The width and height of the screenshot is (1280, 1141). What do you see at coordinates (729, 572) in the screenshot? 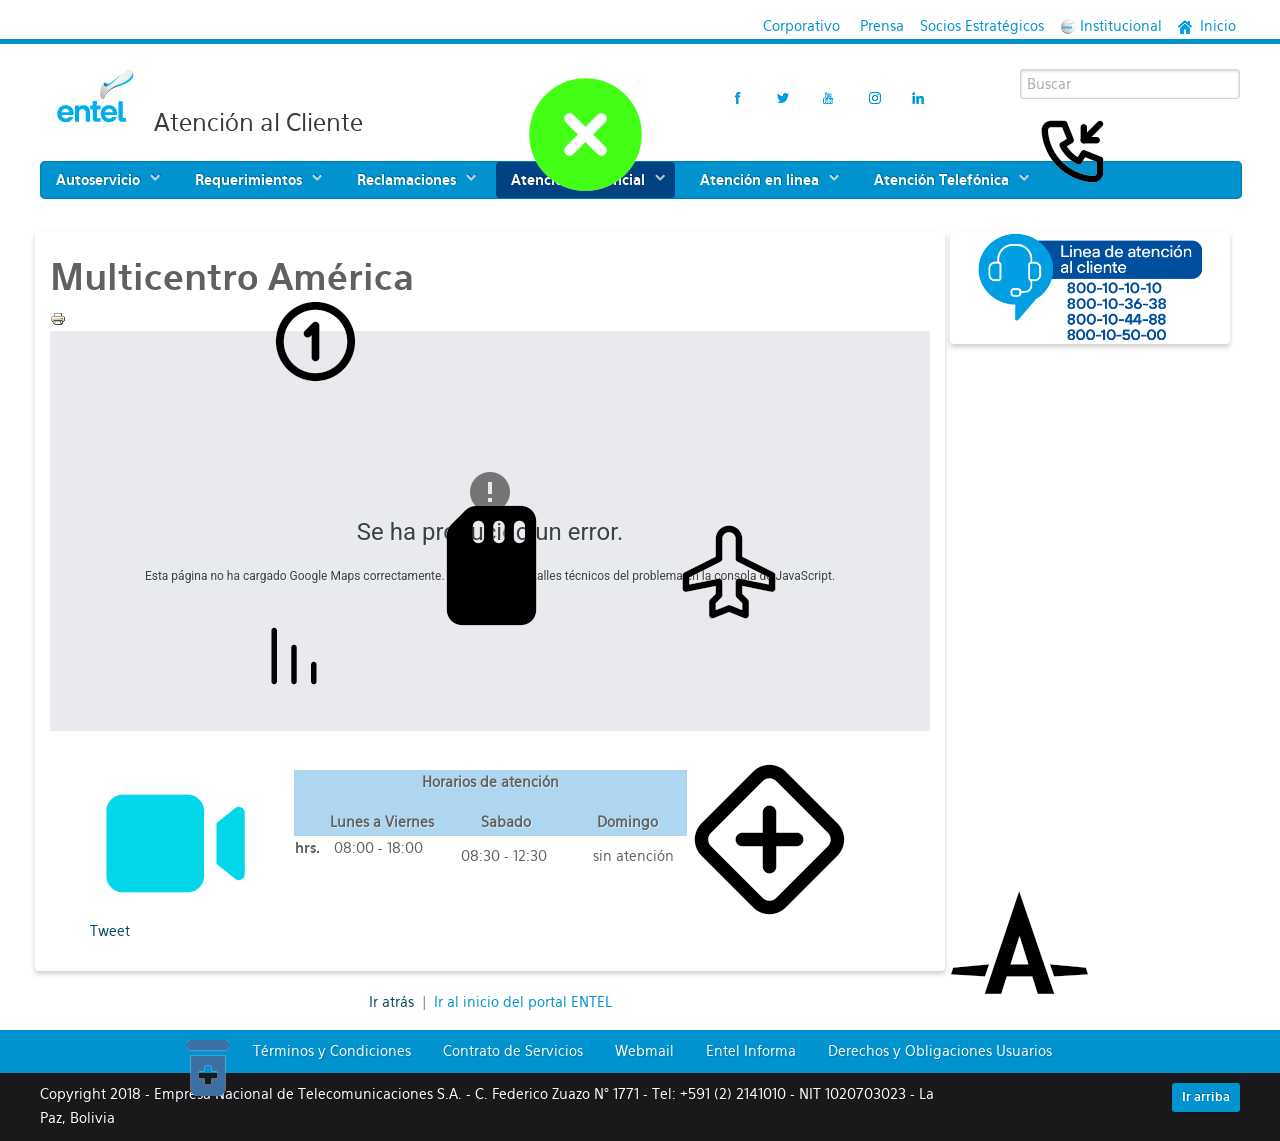
I see `enable airplane mode` at bounding box center [729, 572].